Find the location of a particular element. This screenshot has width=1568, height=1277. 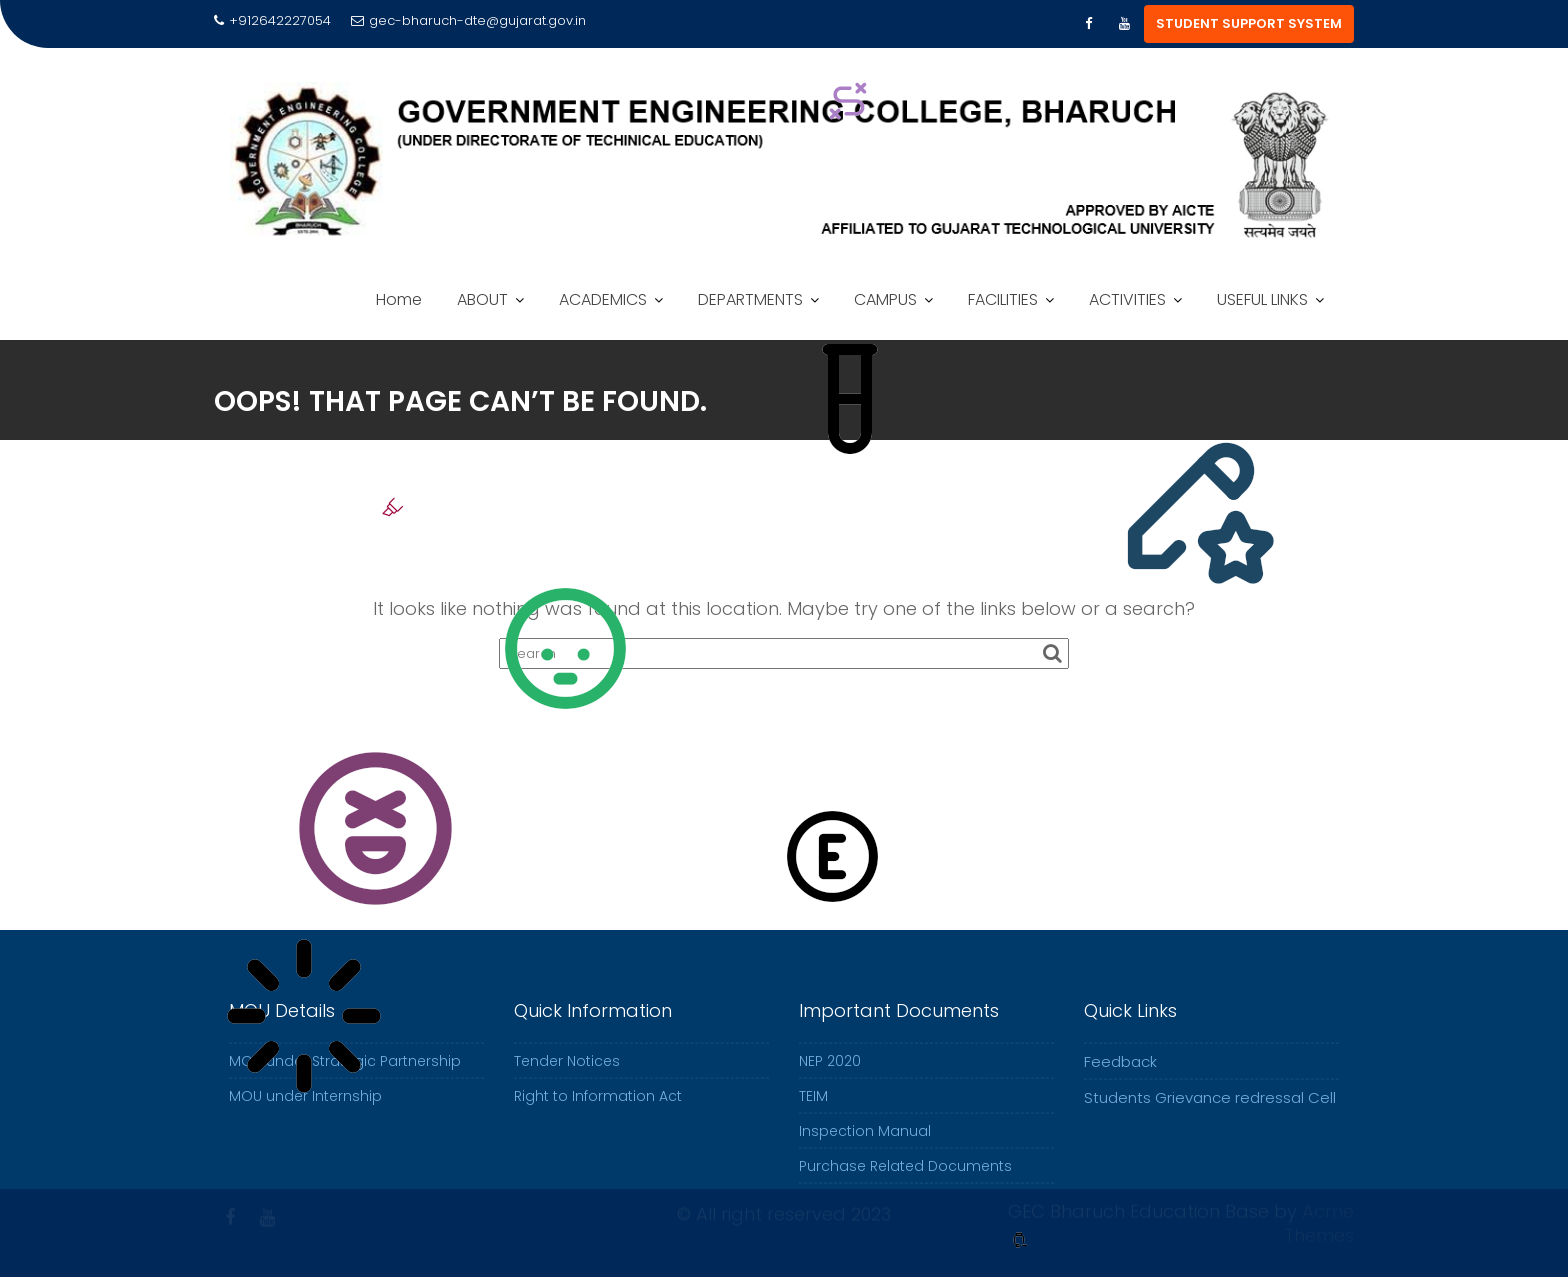

indicates a sad or disappointed mood is located at coordinates (565, 648).